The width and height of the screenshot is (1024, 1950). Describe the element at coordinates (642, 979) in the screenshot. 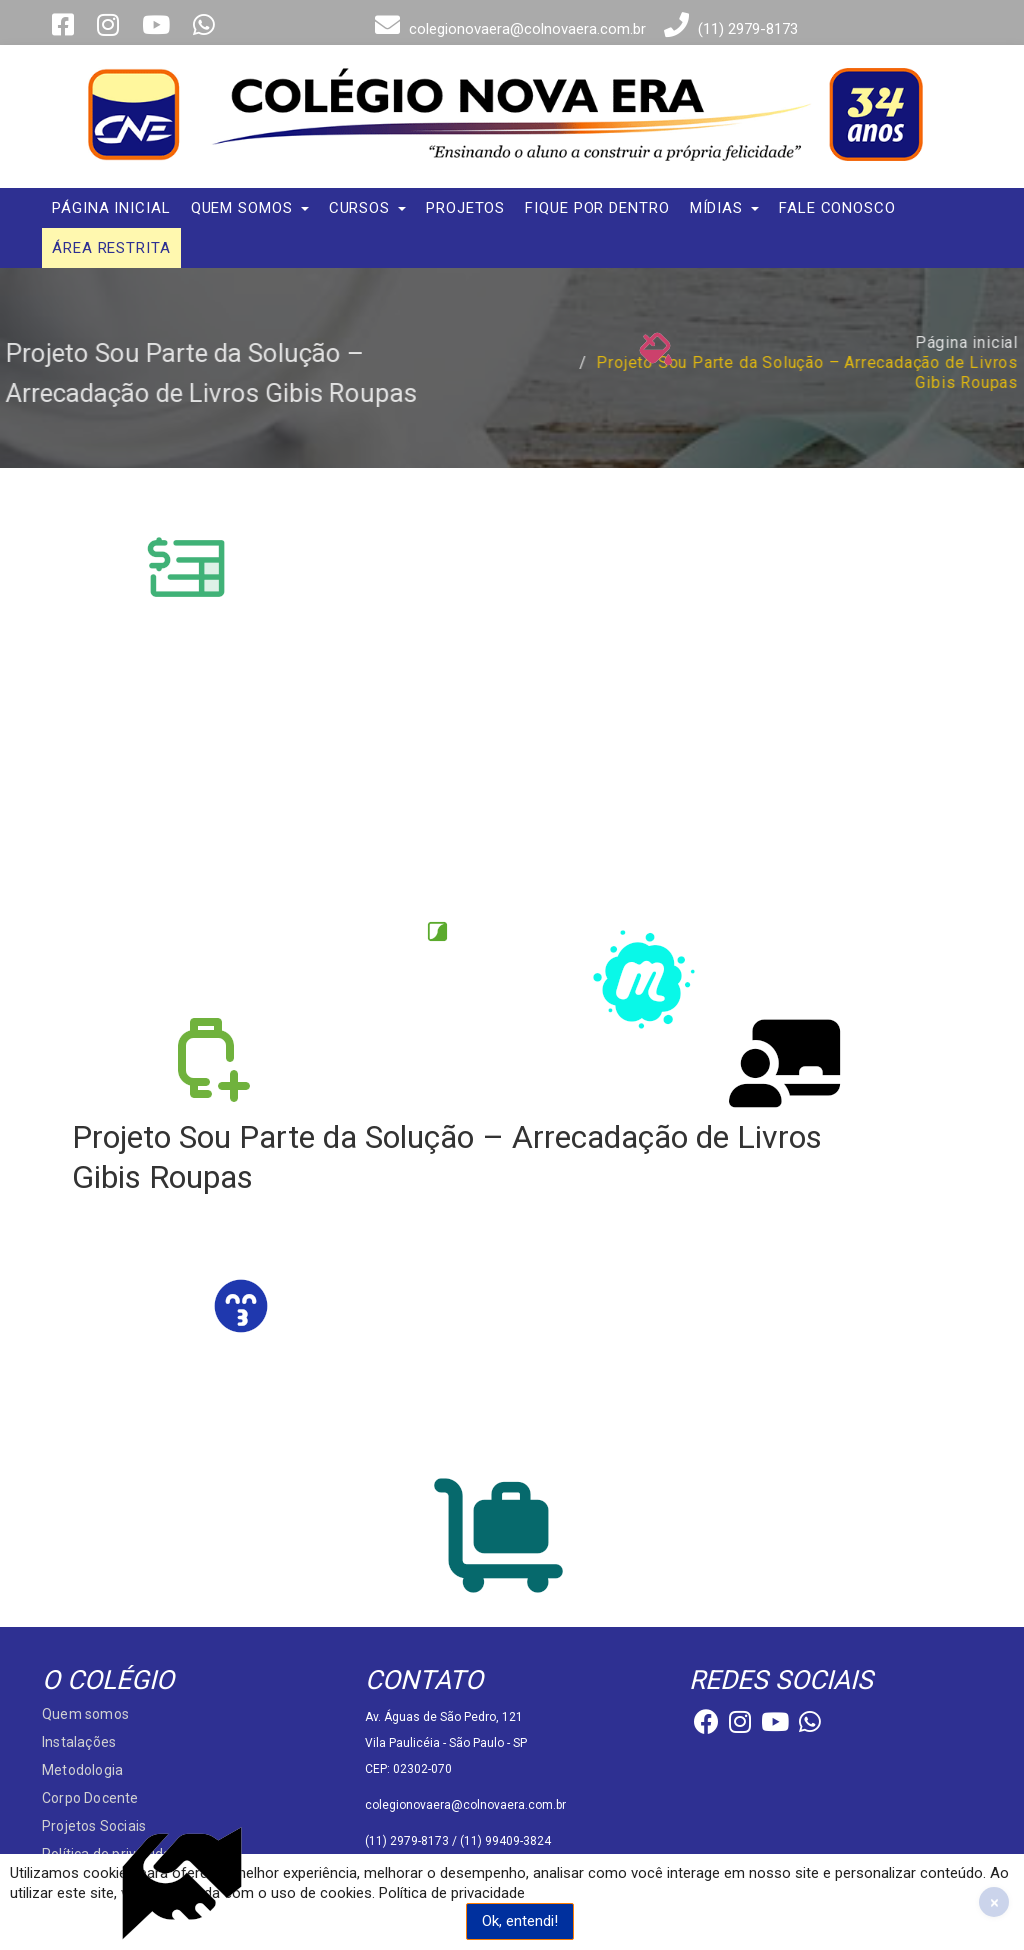

I see `open the Meetup app` at that location.